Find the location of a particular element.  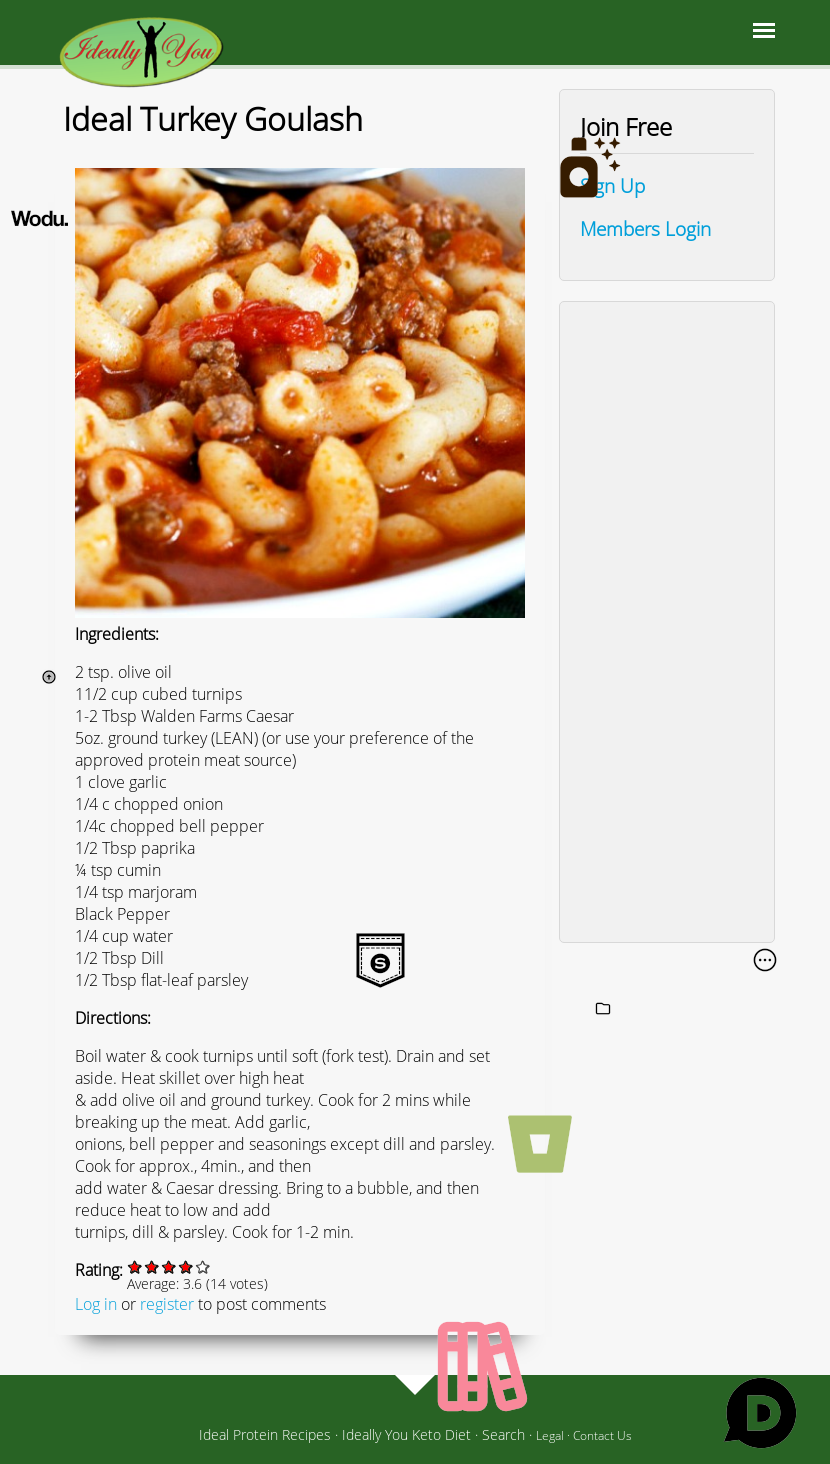

open more options menu is located at coordinates (765, 960).